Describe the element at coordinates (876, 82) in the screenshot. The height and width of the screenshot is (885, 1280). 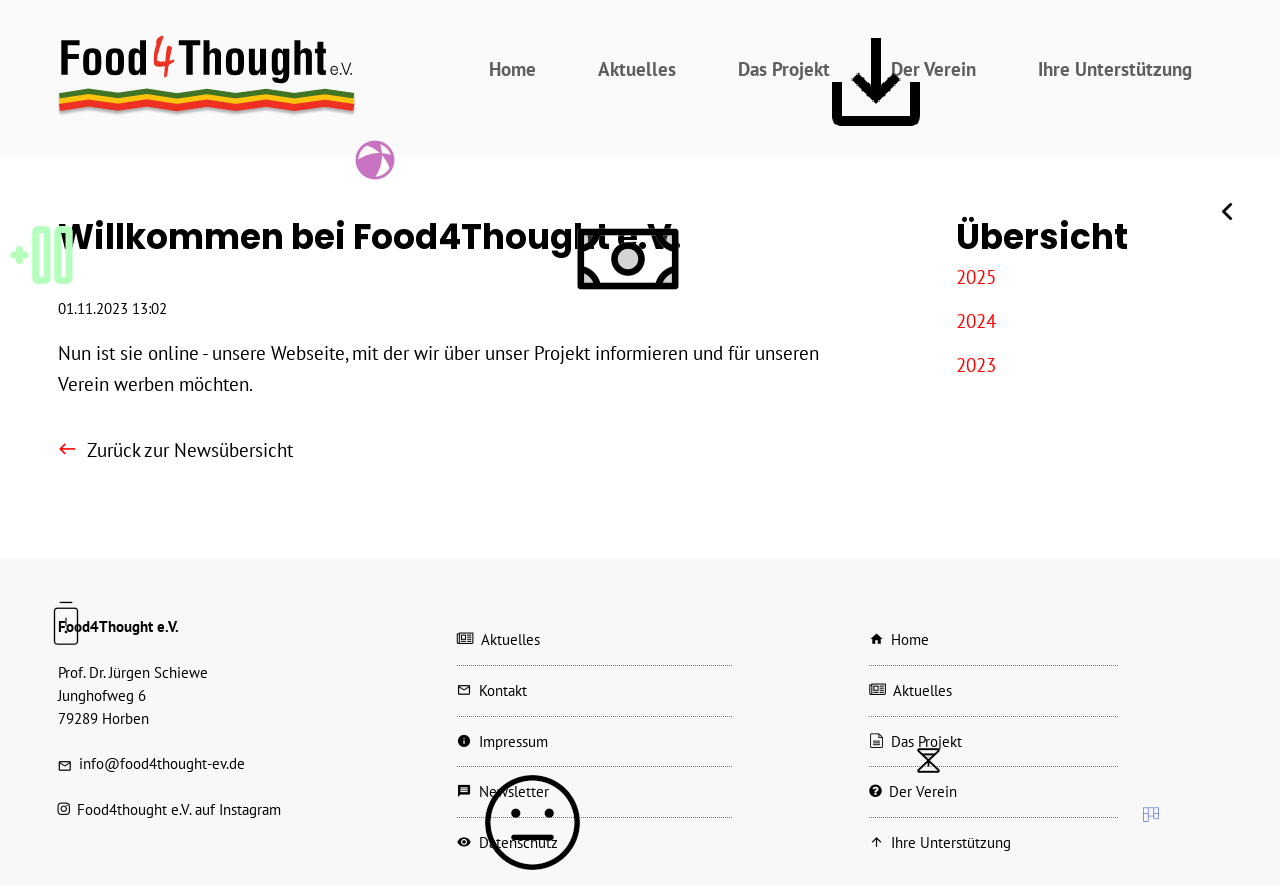
I see `download file to device` at that location.